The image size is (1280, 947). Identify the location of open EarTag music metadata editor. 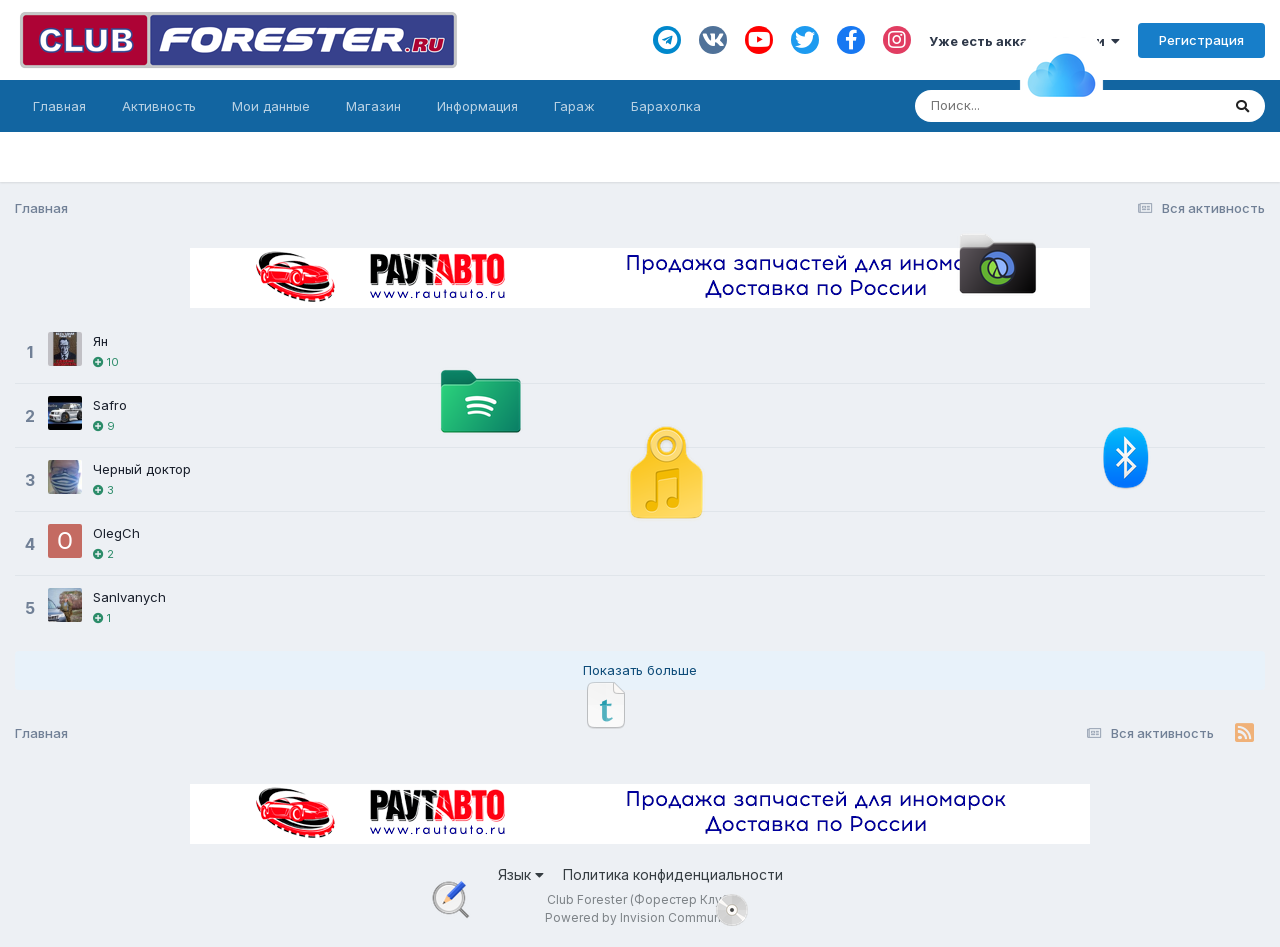
(666, 472).